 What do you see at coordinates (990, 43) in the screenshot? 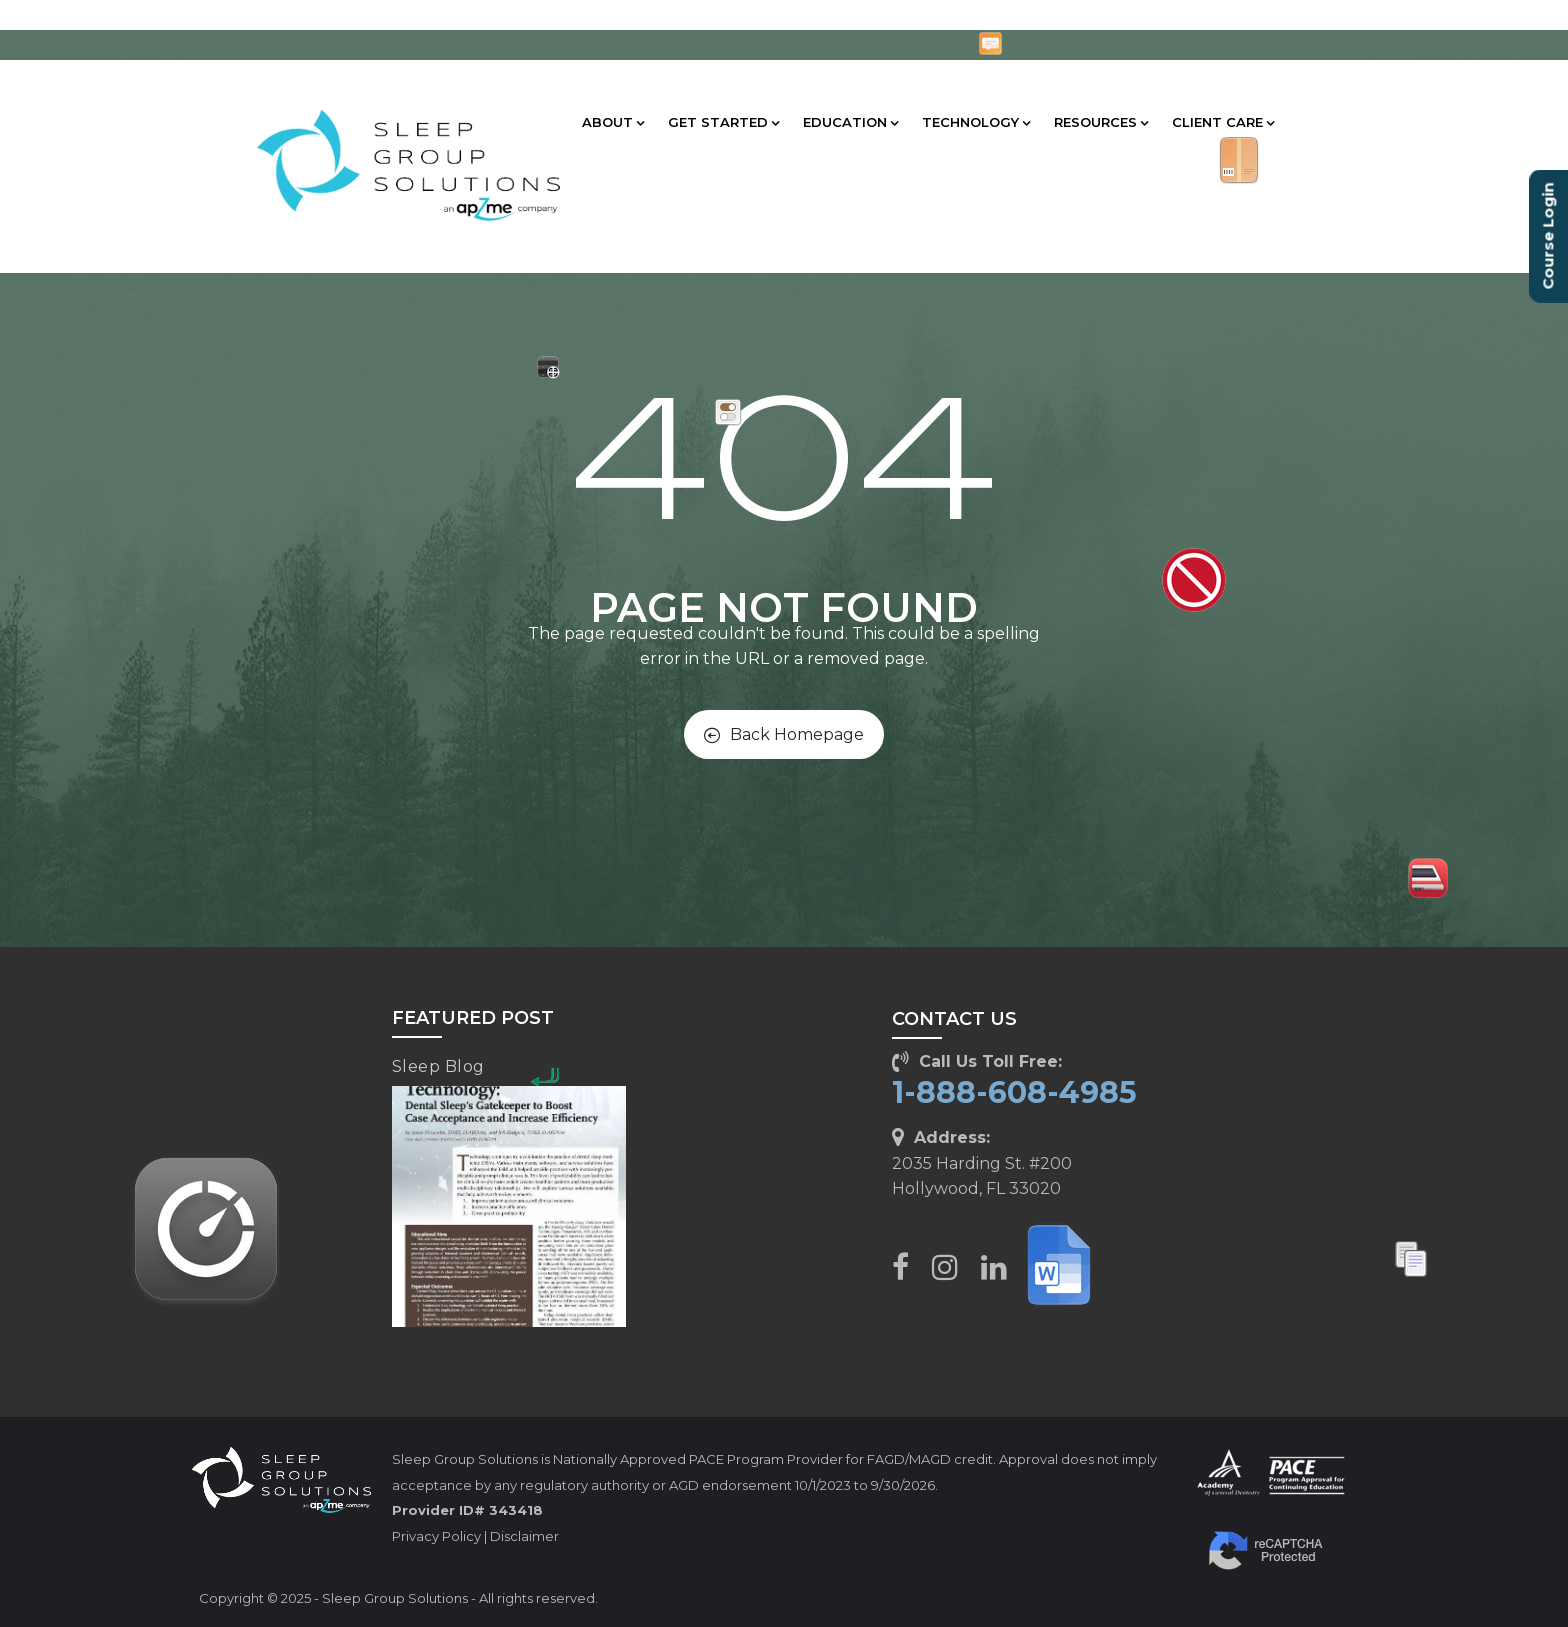
I see `open the chatty messaging app` at bounding box center [990, 43].